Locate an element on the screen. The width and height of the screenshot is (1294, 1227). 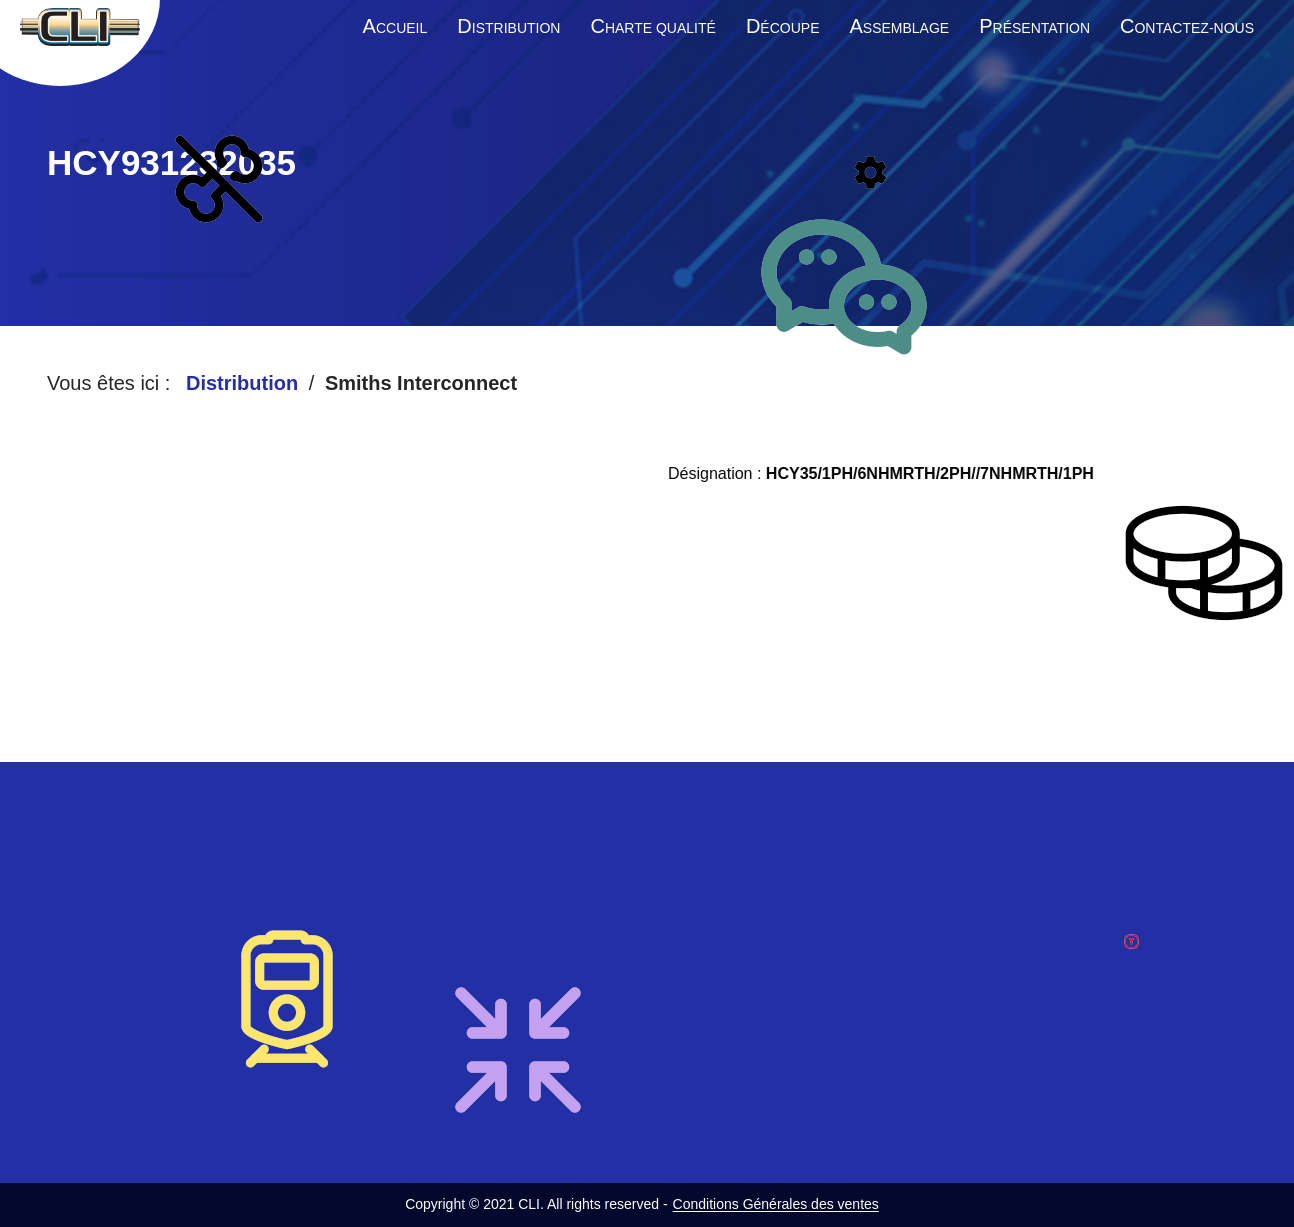
view your coin balance or currency is located at coordinates (1204, 563).